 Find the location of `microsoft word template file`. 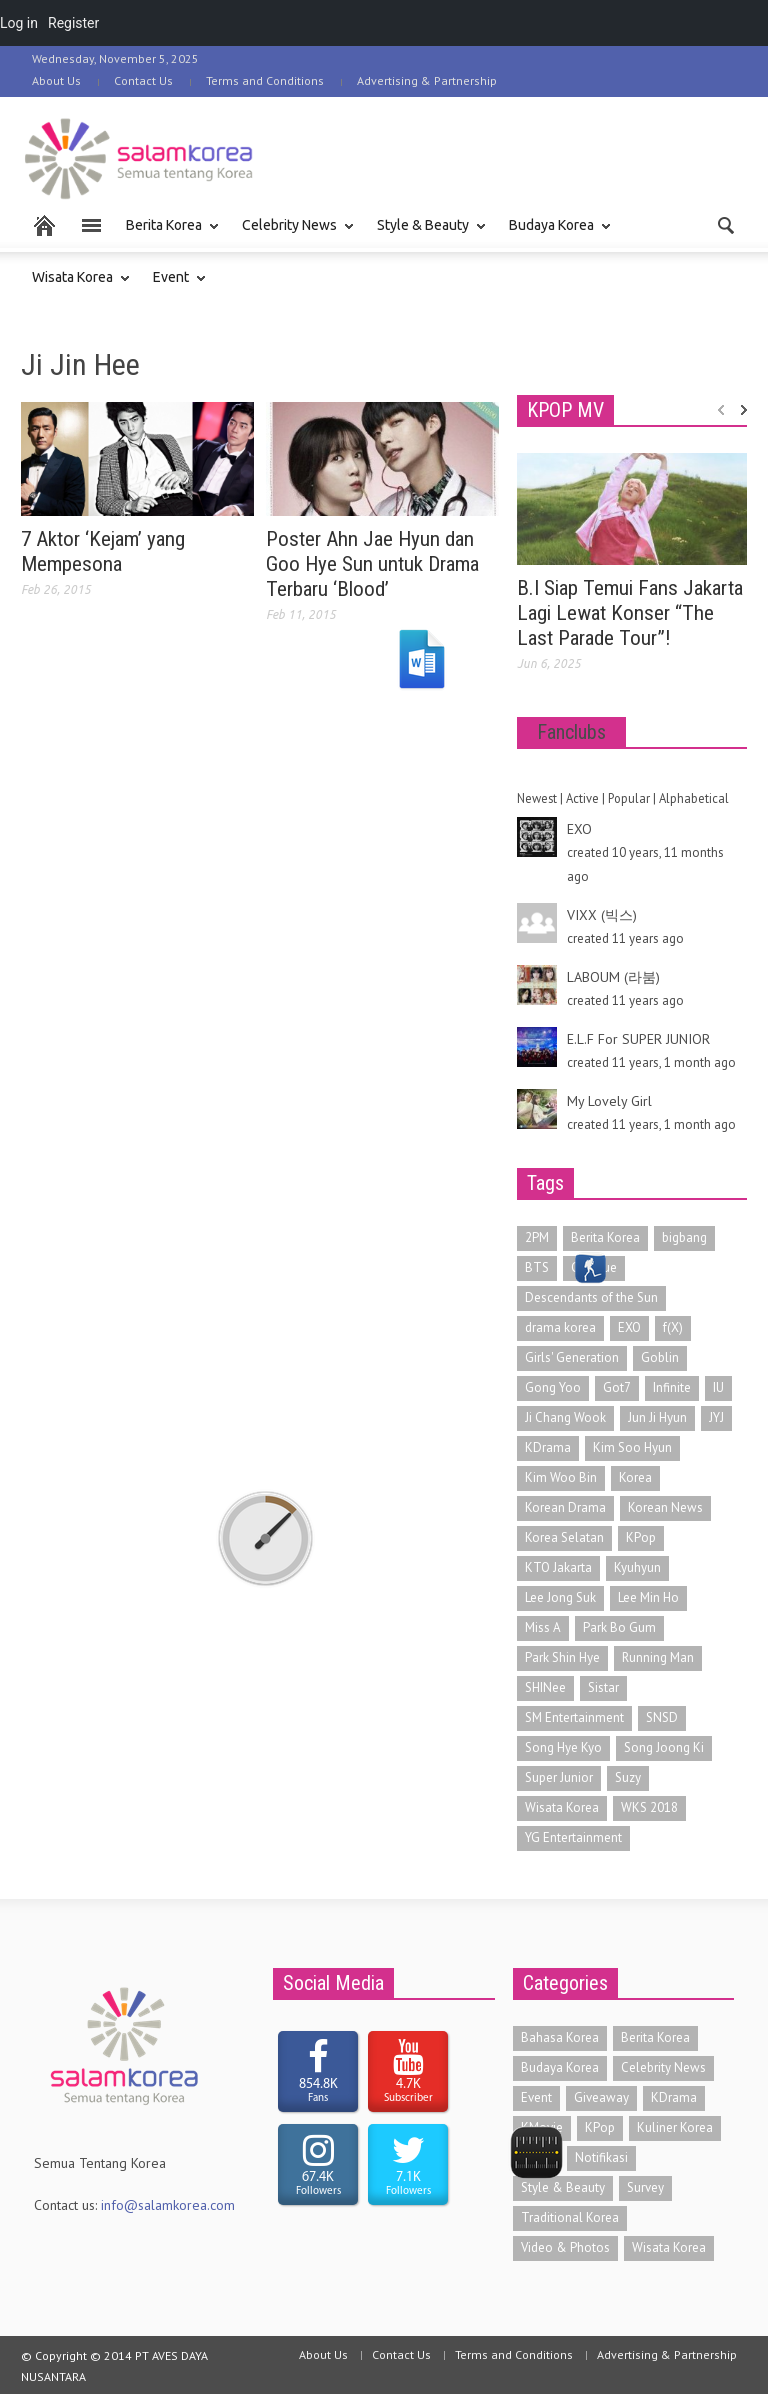

microsoft word template file is located at coordinates (422, 659).